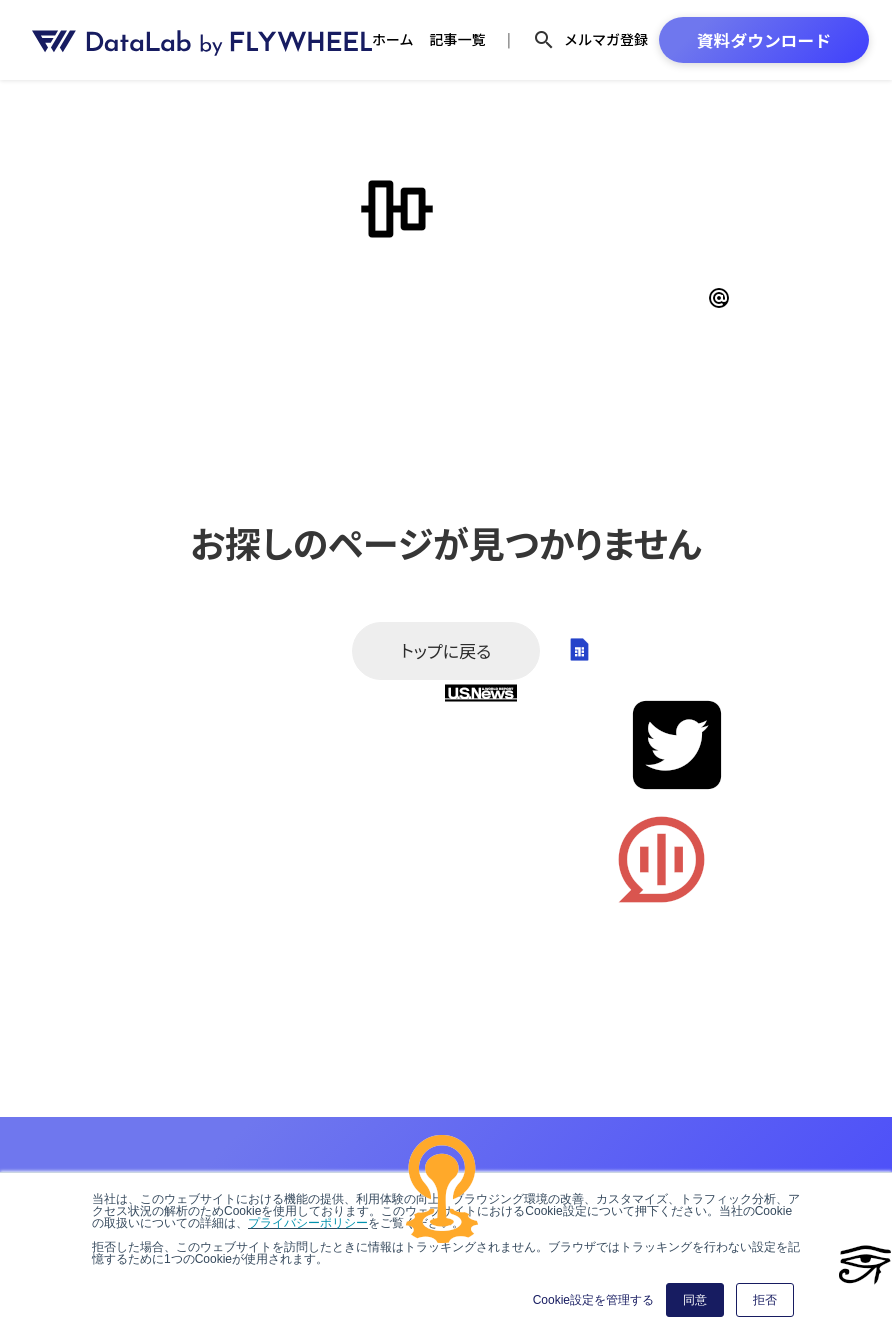  I want to click on compose a new email, so click(719, 298).